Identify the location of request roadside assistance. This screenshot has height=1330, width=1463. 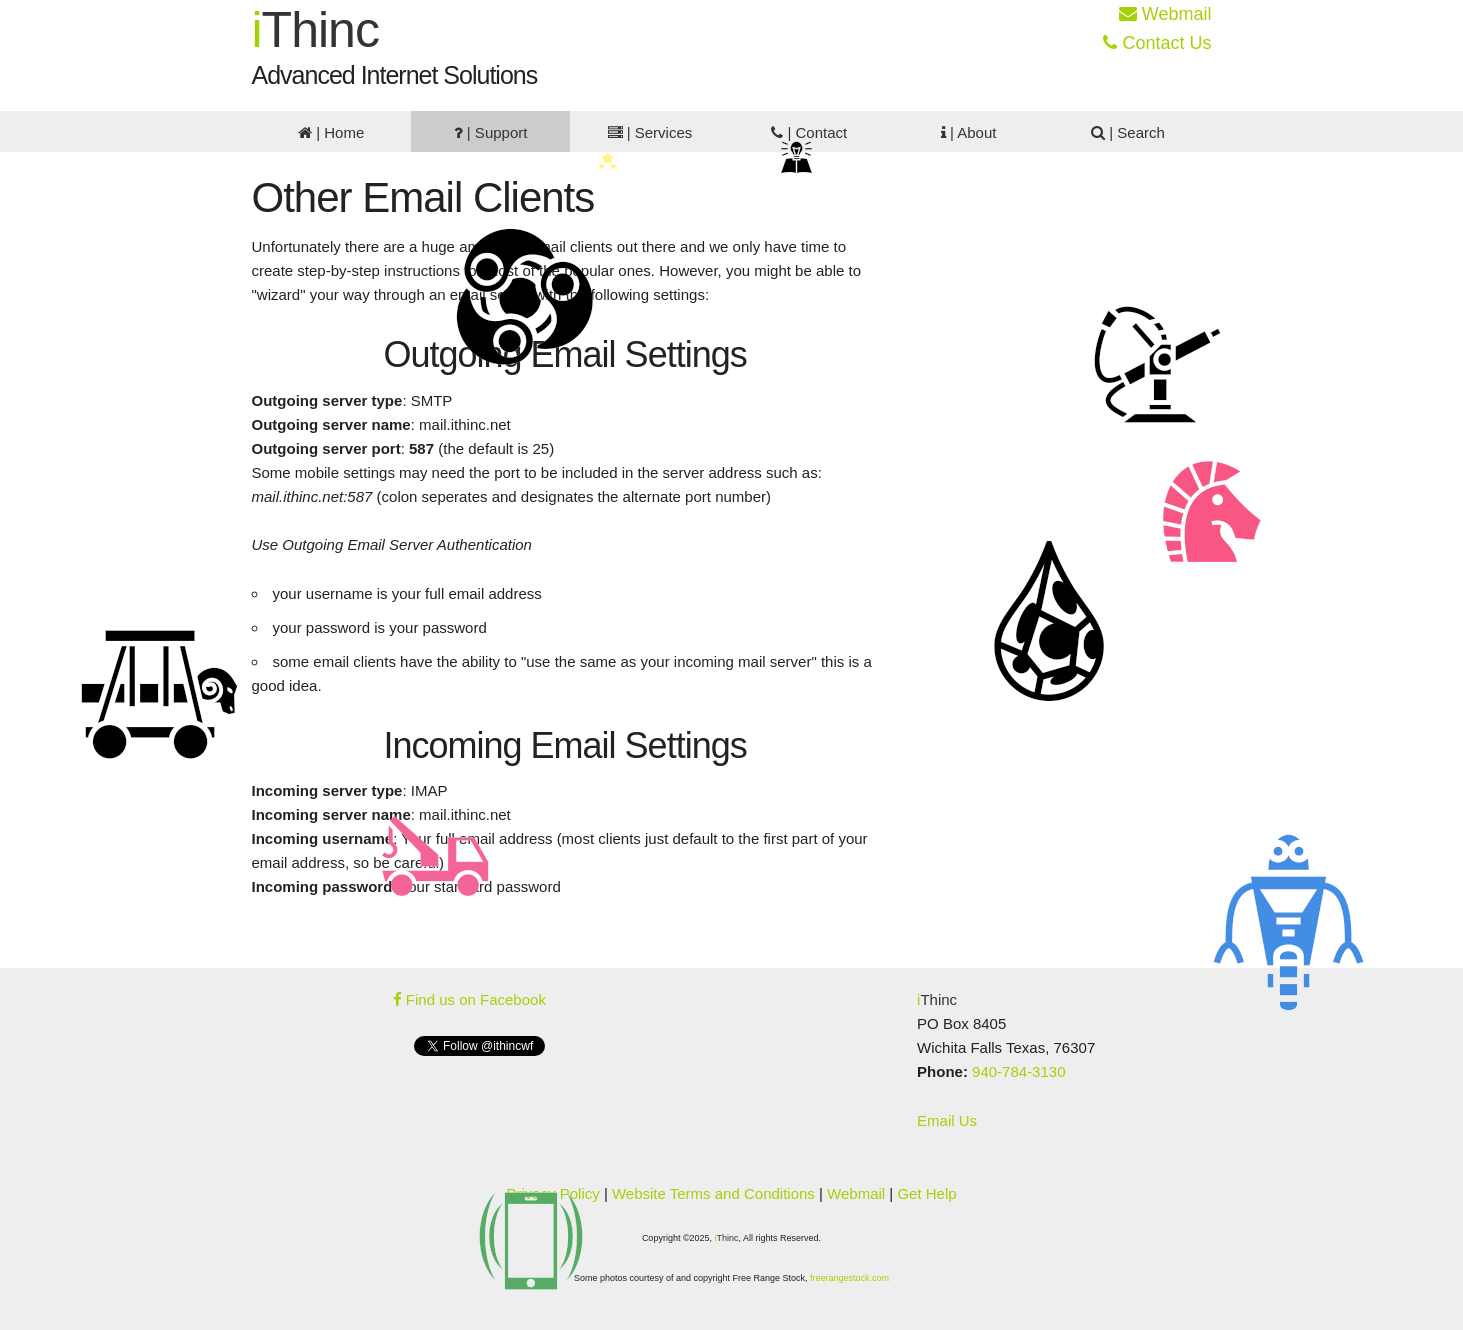
(435, 856).